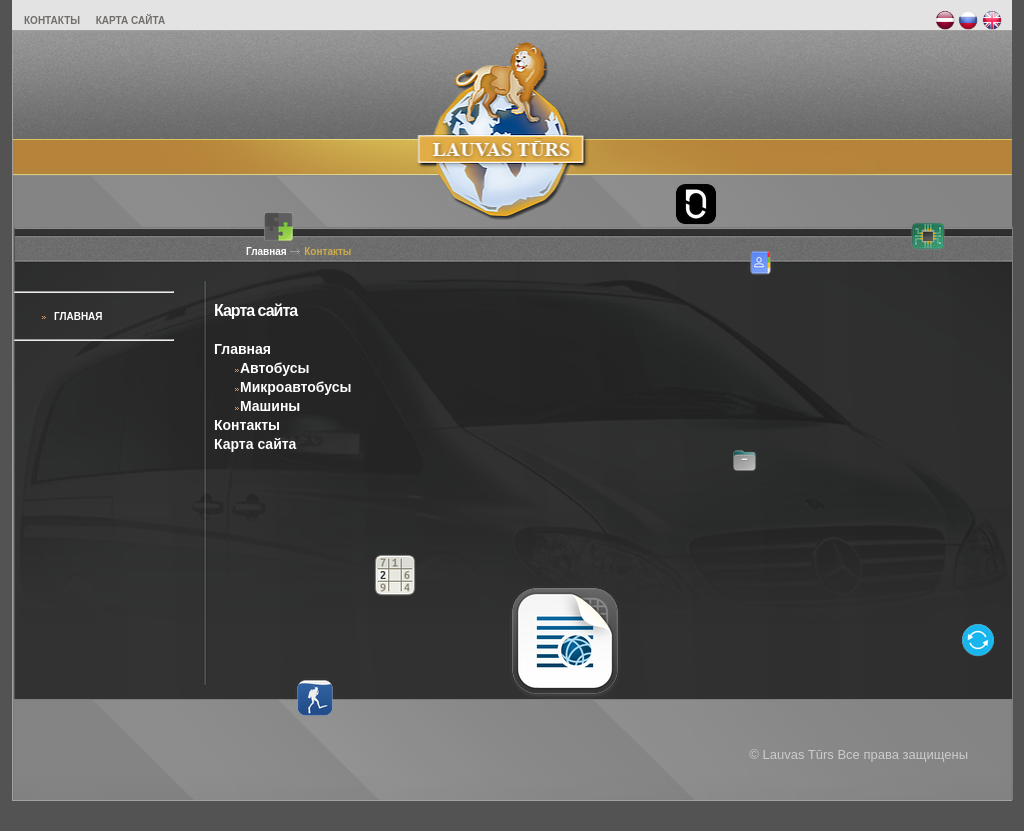  Describe the element at coordinates (928, 236) in the screenshot. I see `open jockey hardware monitoring app` at that location.